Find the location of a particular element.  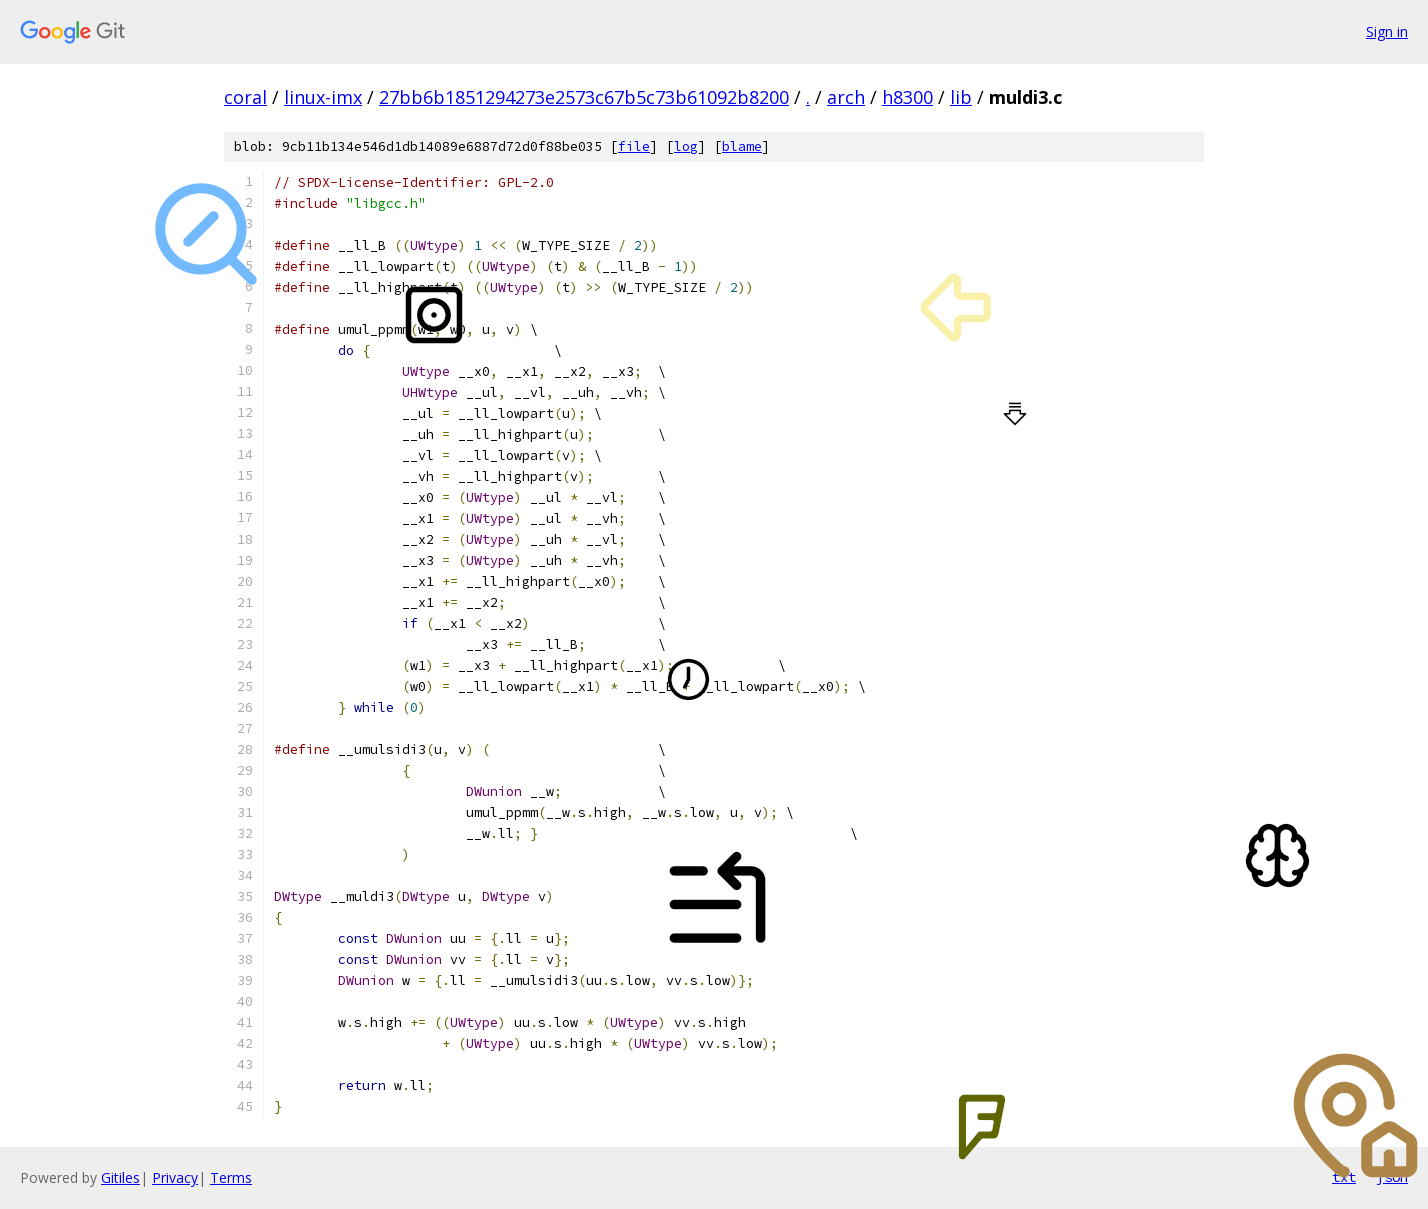

go back to the previous screen is located at coordinates (957, 307).